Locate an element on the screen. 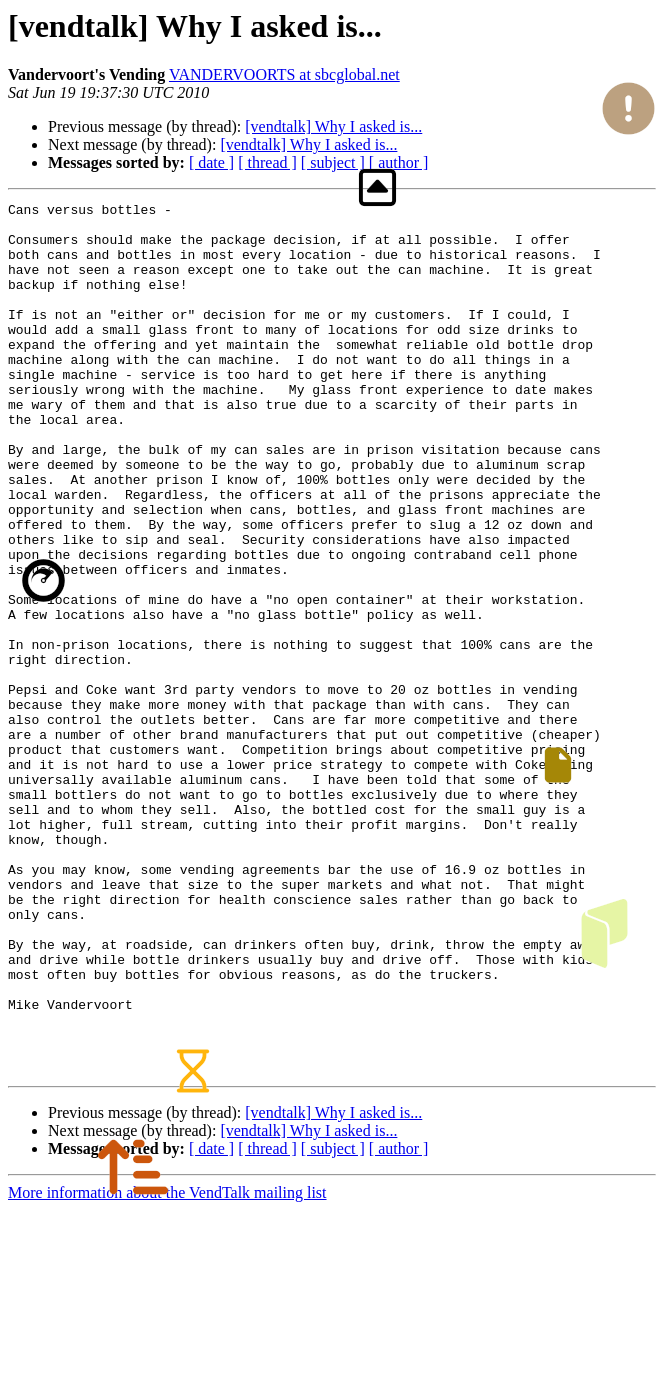  expand or collapse a section upward is located at coordinates (377, 187).